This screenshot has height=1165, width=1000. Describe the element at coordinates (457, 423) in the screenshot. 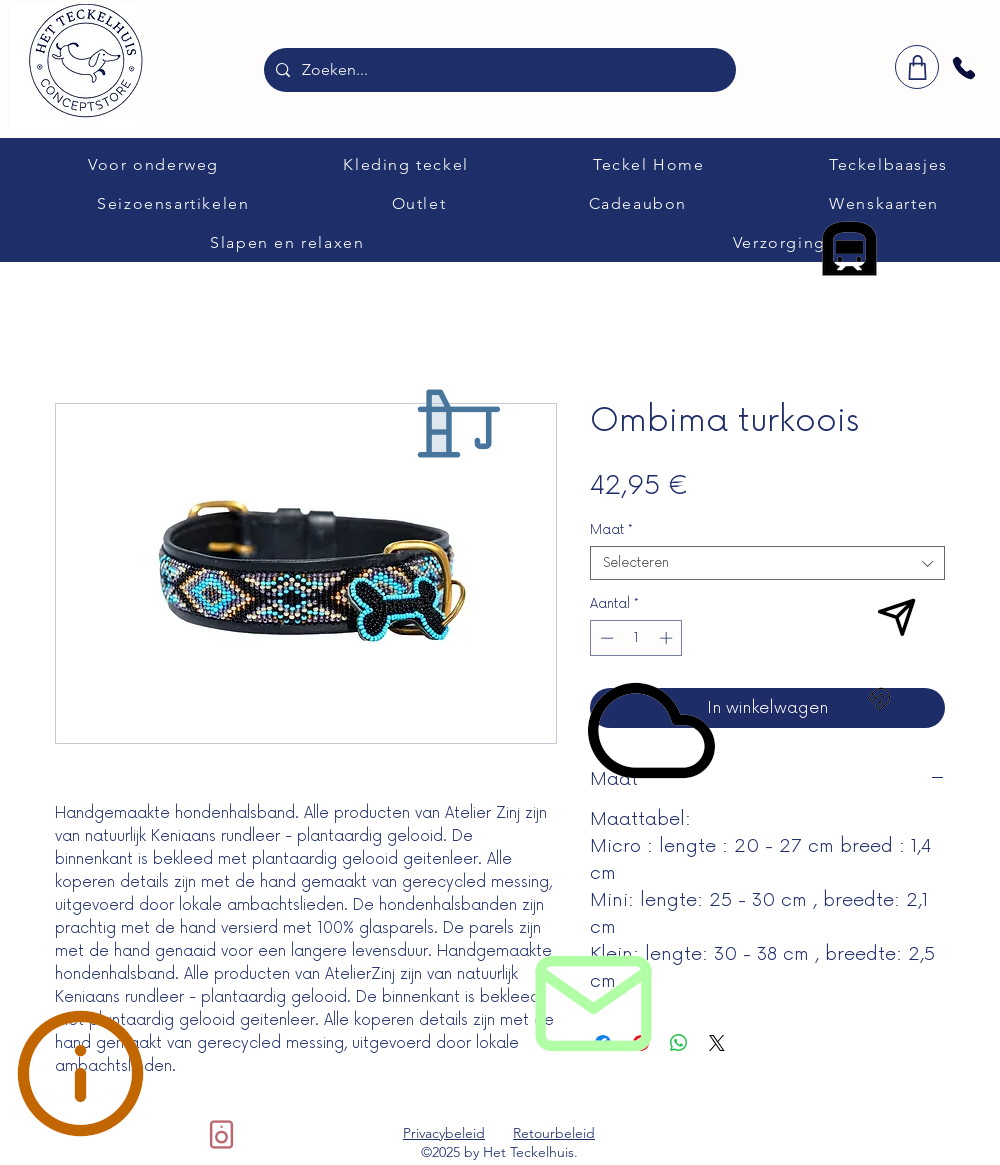

I see `construction or building in progress` at that location.